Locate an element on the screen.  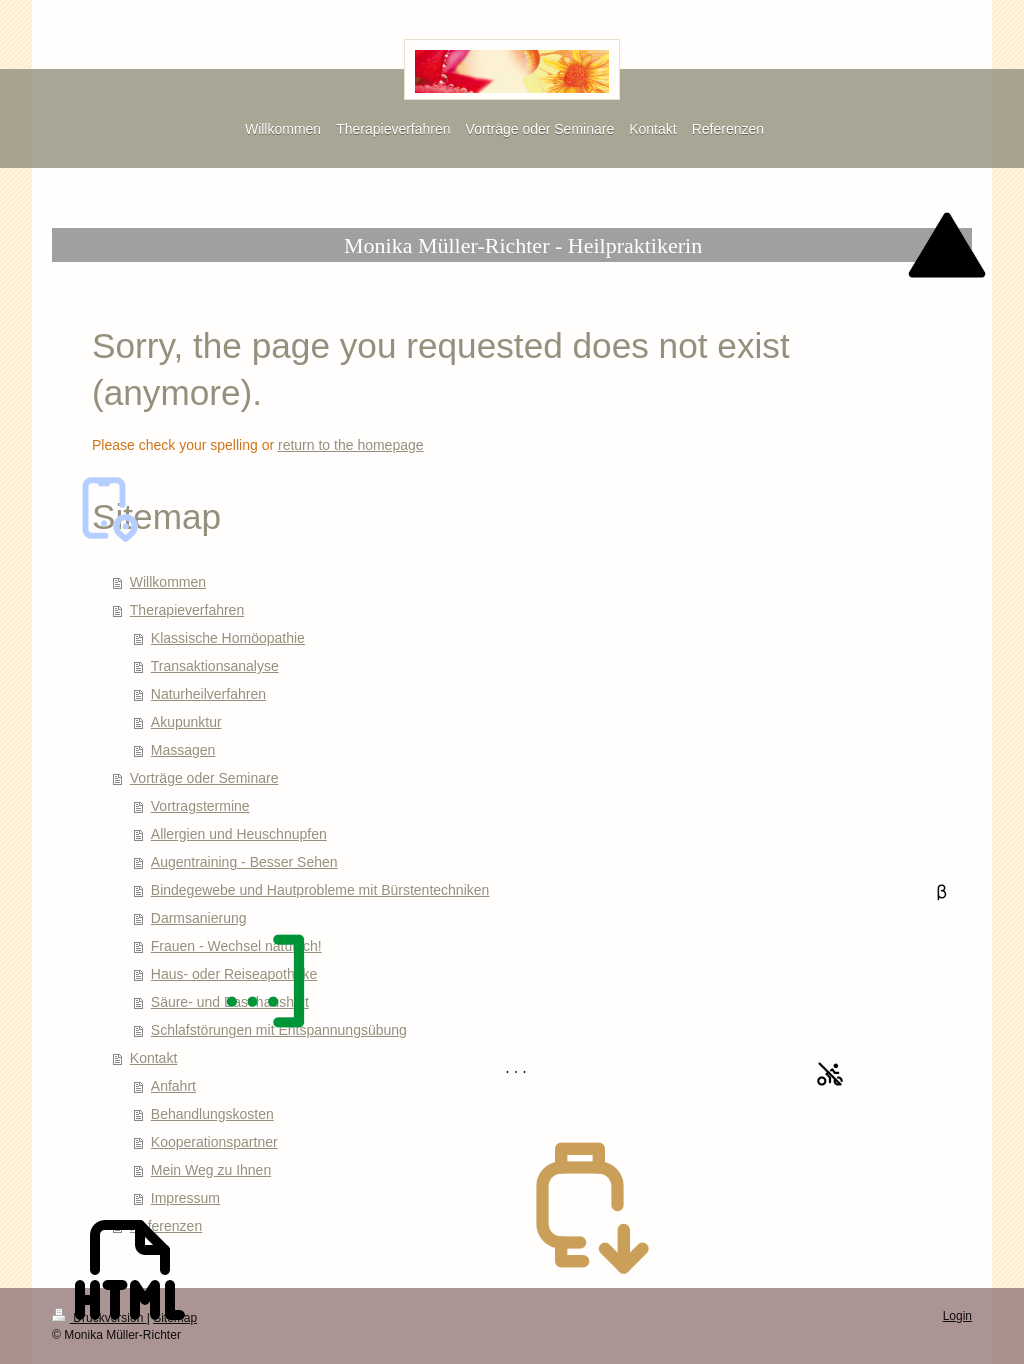
access more options or actions is located at coordinates (516, 1072).